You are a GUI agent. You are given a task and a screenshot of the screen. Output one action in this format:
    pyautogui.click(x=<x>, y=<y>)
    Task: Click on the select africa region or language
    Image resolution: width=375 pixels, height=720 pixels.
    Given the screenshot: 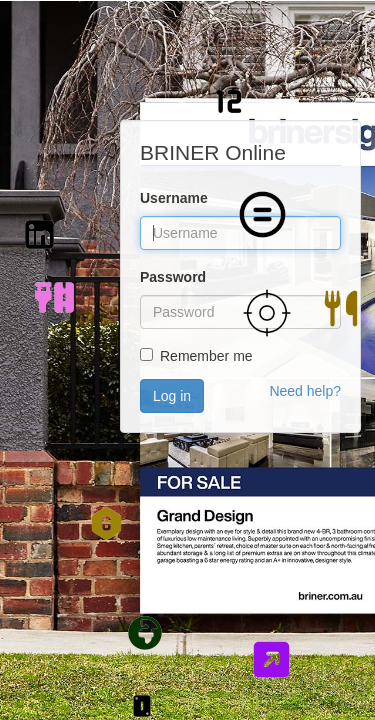 What is the action you would take?
    pyautogui.click(x=145, y=633)
    